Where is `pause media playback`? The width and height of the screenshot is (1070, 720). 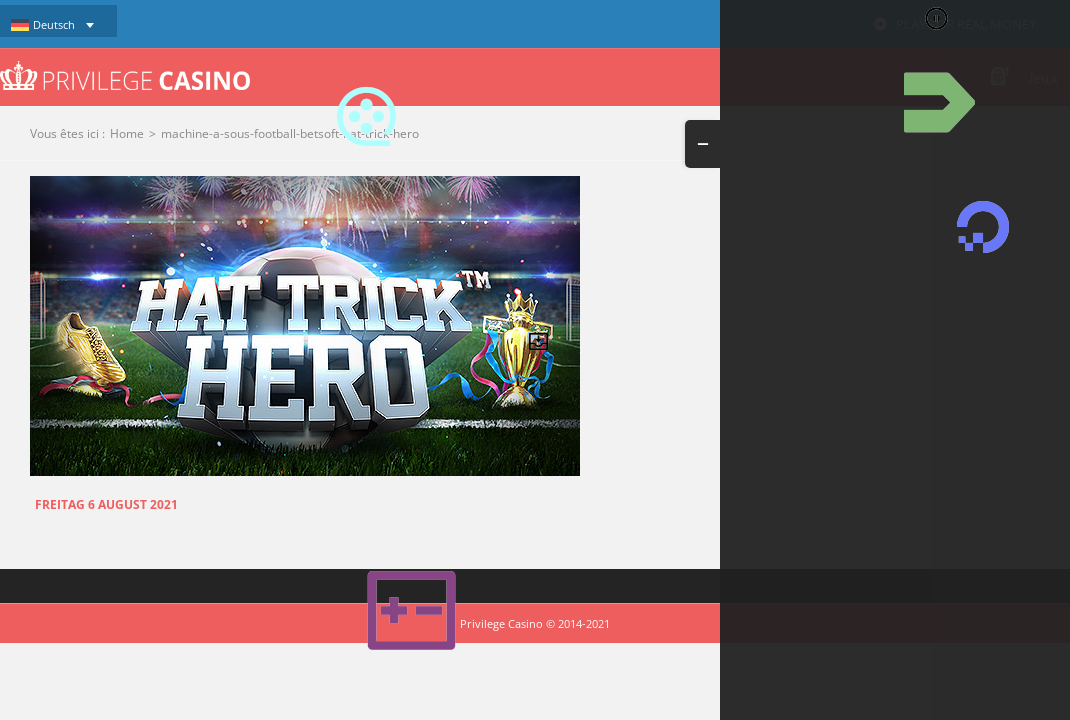
pause media playback is located at coordinates (936, 18).